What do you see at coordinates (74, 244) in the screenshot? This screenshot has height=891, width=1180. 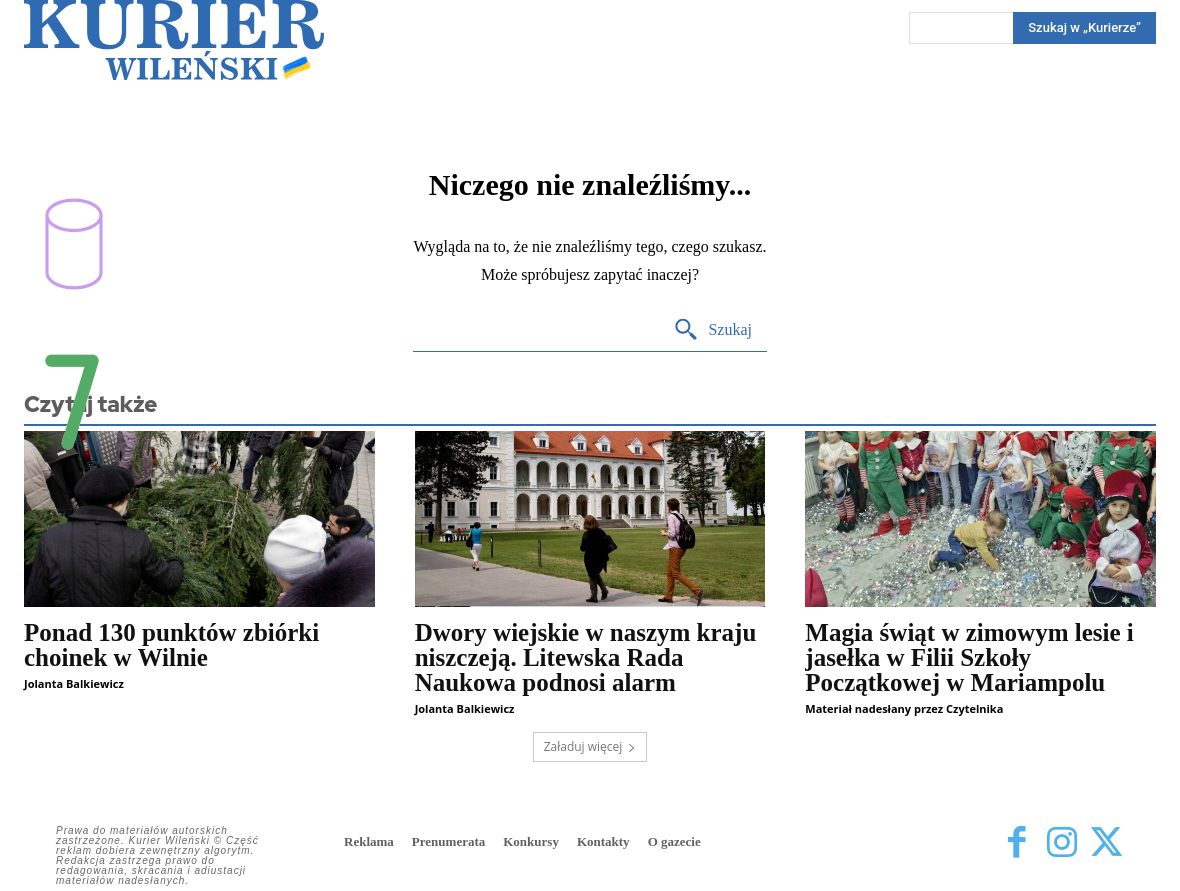 I see `represents a database or data storage` at bounding box center [74, 244].